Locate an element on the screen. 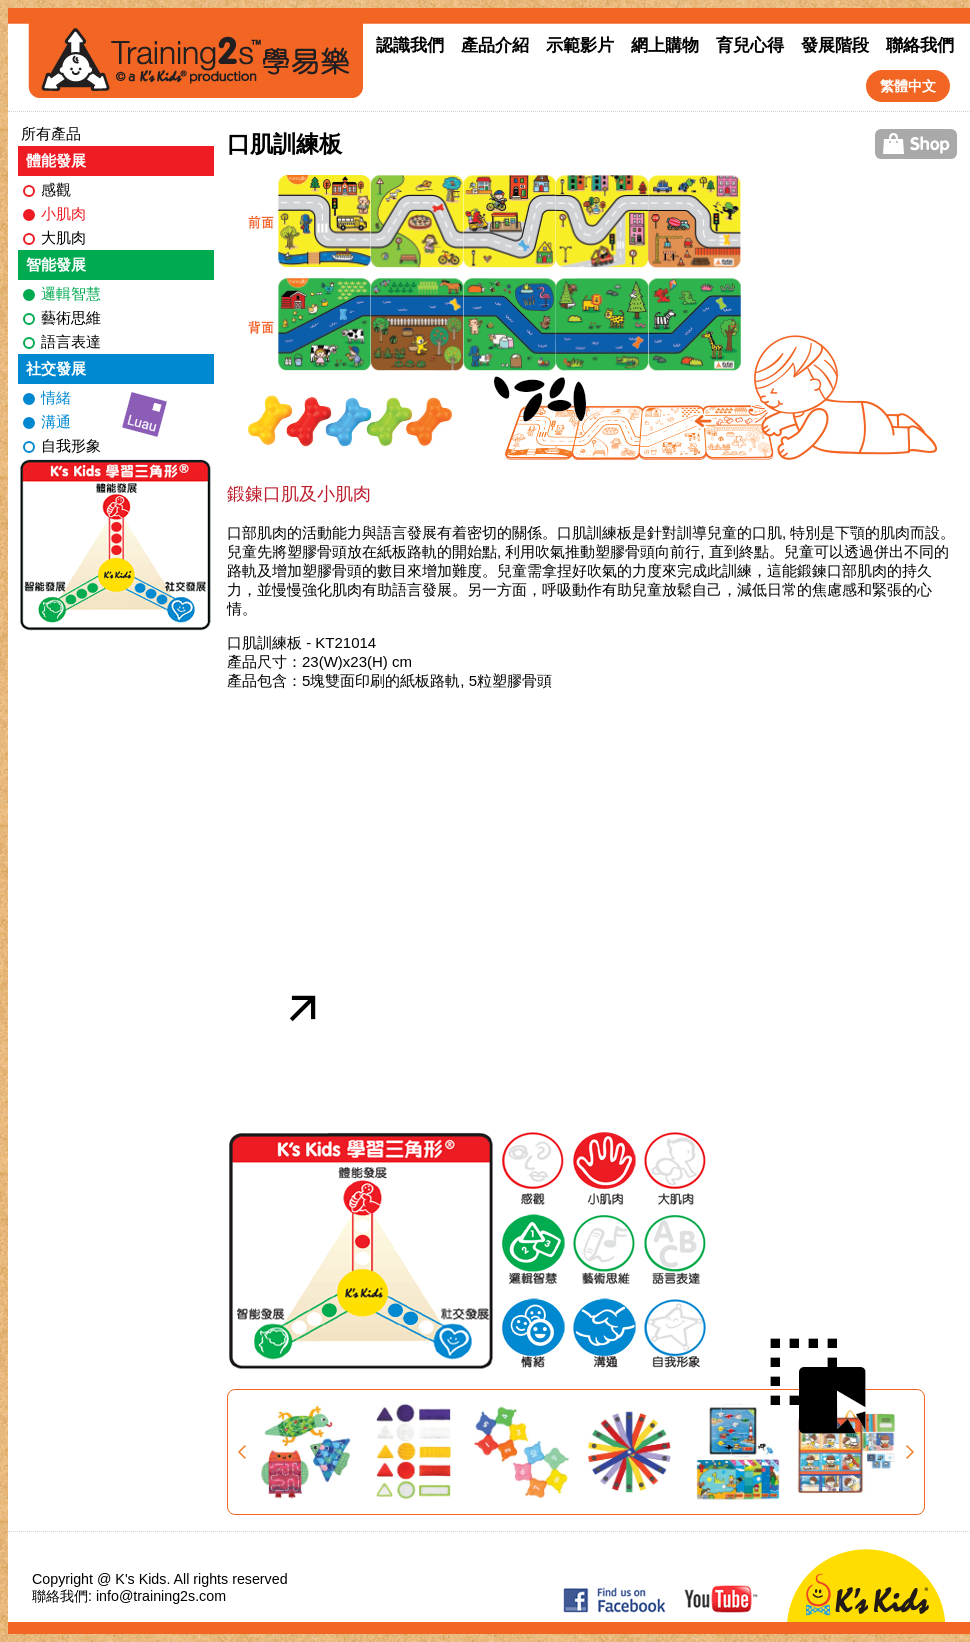  cycling '74 company logo is located at coordinates (540, 399).